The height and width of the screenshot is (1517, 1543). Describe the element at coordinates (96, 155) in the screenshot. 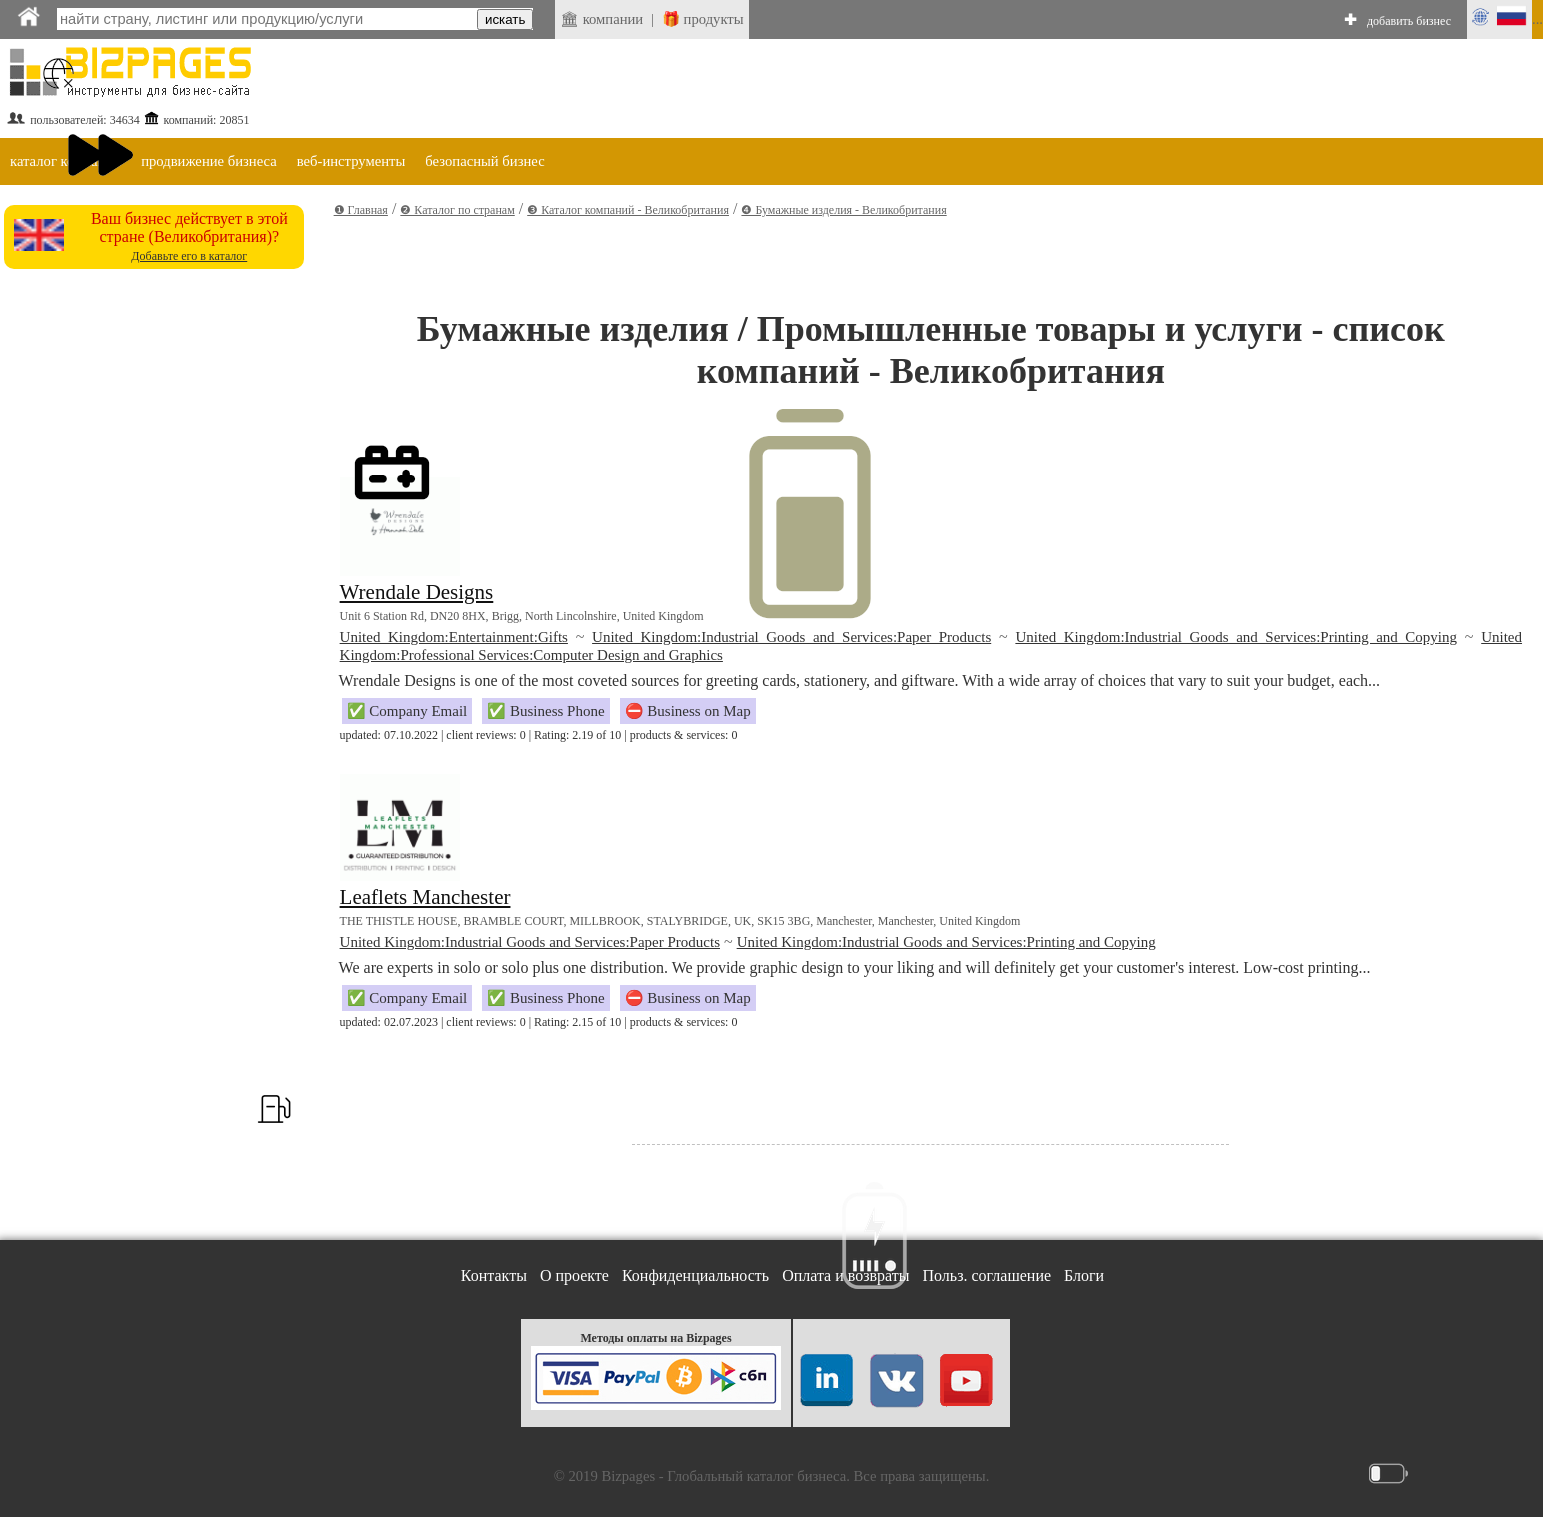

I see `skip forward in media playback` at that location.